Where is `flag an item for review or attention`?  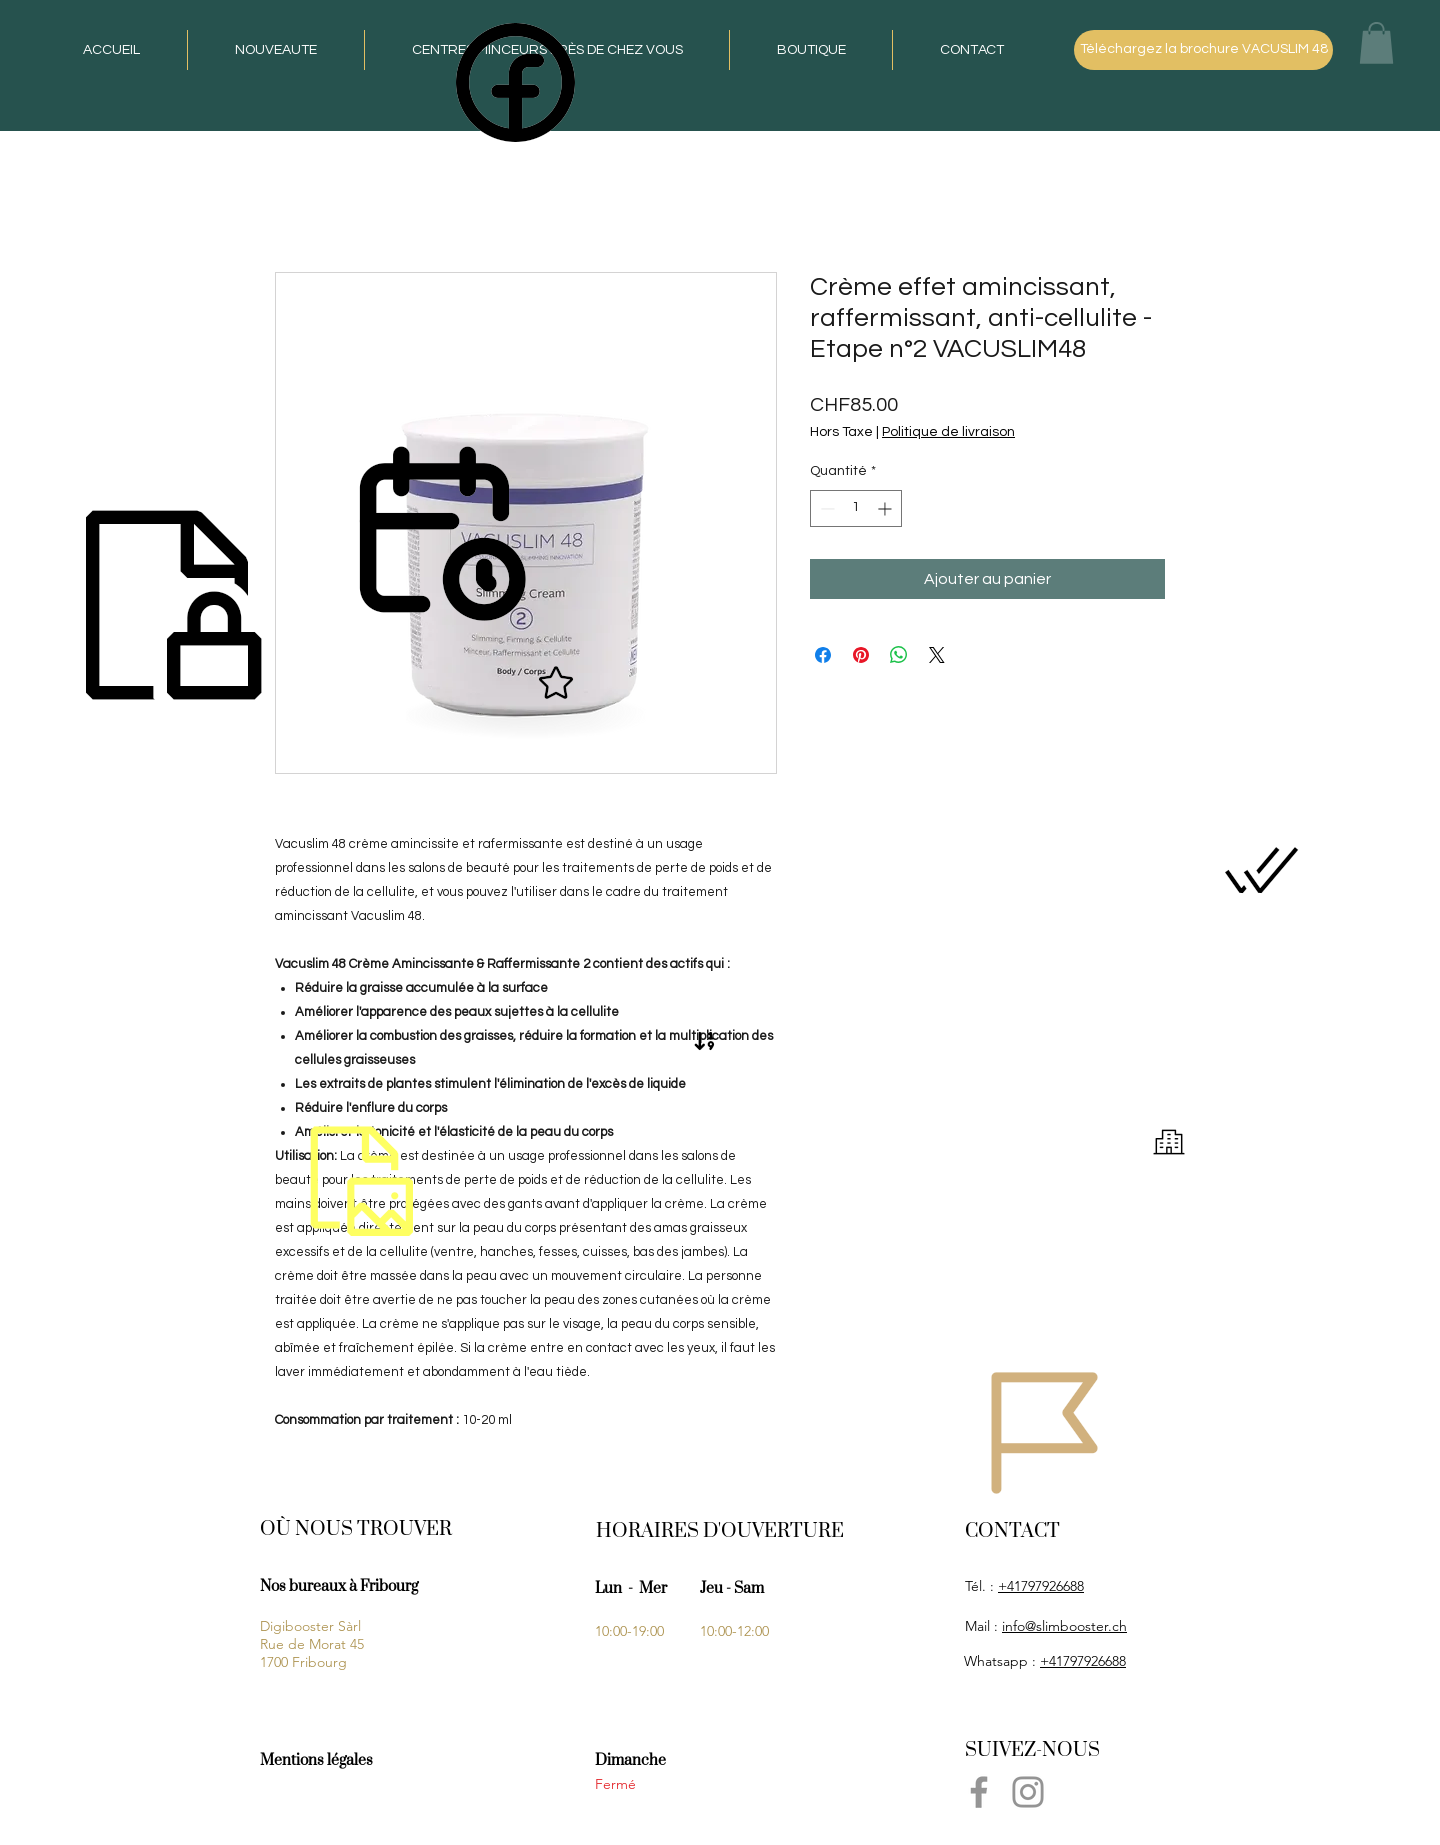
flag an item for review or attention is located at coordinates (1042, 1433).